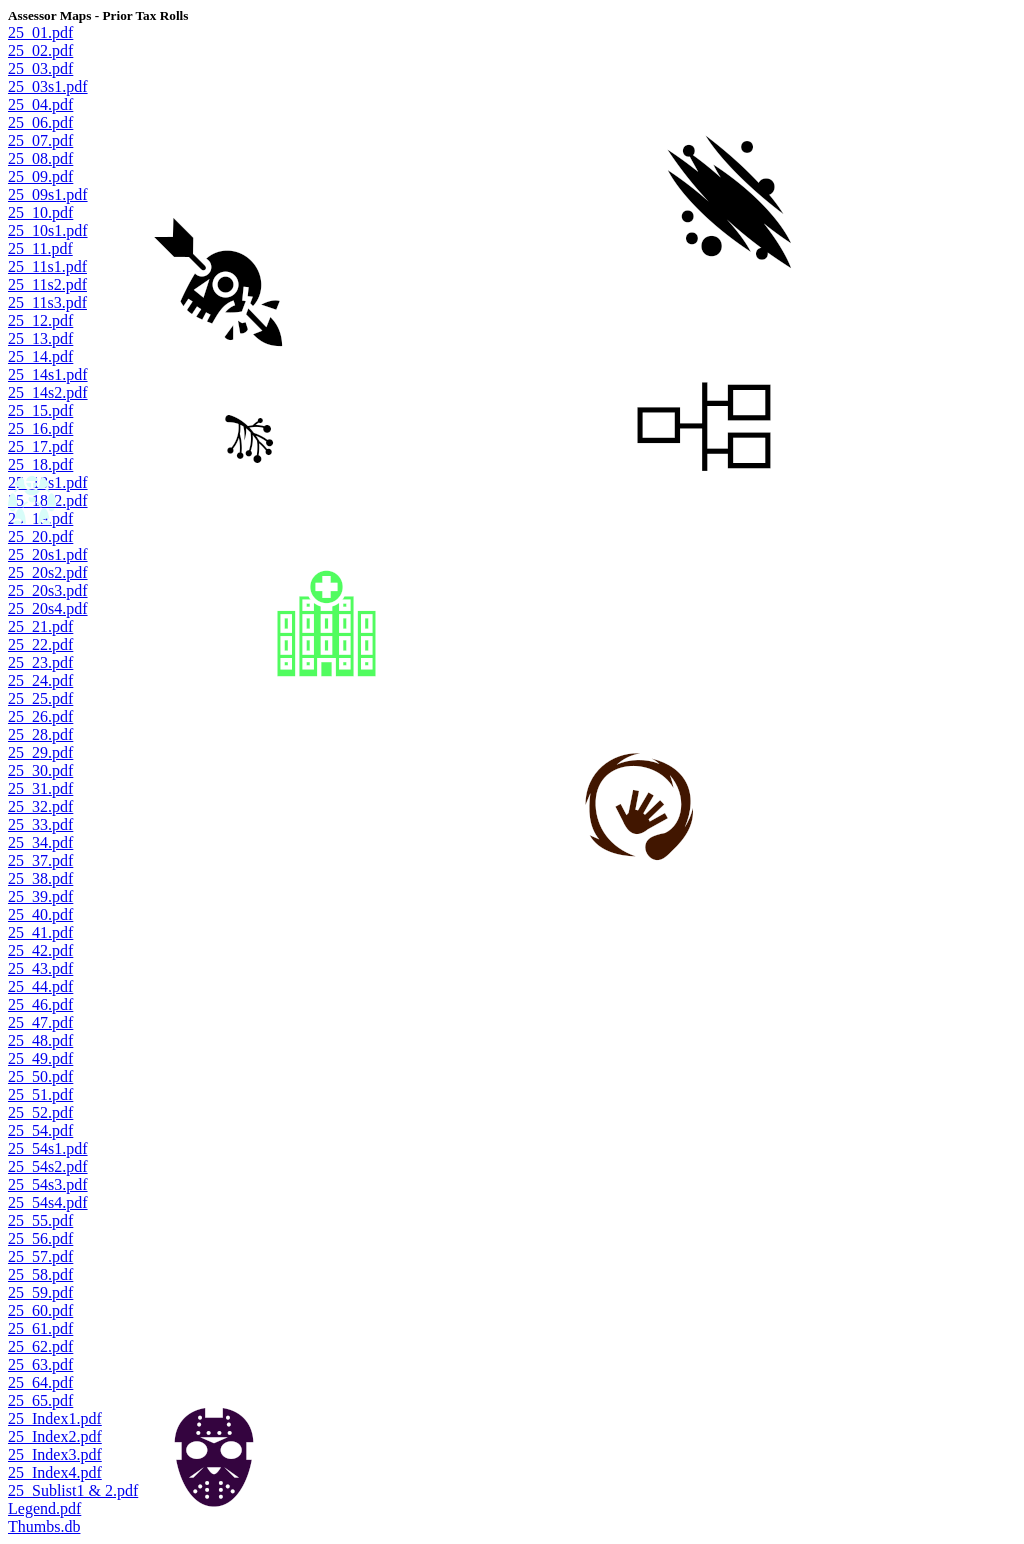 This screenshot has height=1544, width=1024. I want to click on elderberry ingredient or crafting material, so click(249, 438).